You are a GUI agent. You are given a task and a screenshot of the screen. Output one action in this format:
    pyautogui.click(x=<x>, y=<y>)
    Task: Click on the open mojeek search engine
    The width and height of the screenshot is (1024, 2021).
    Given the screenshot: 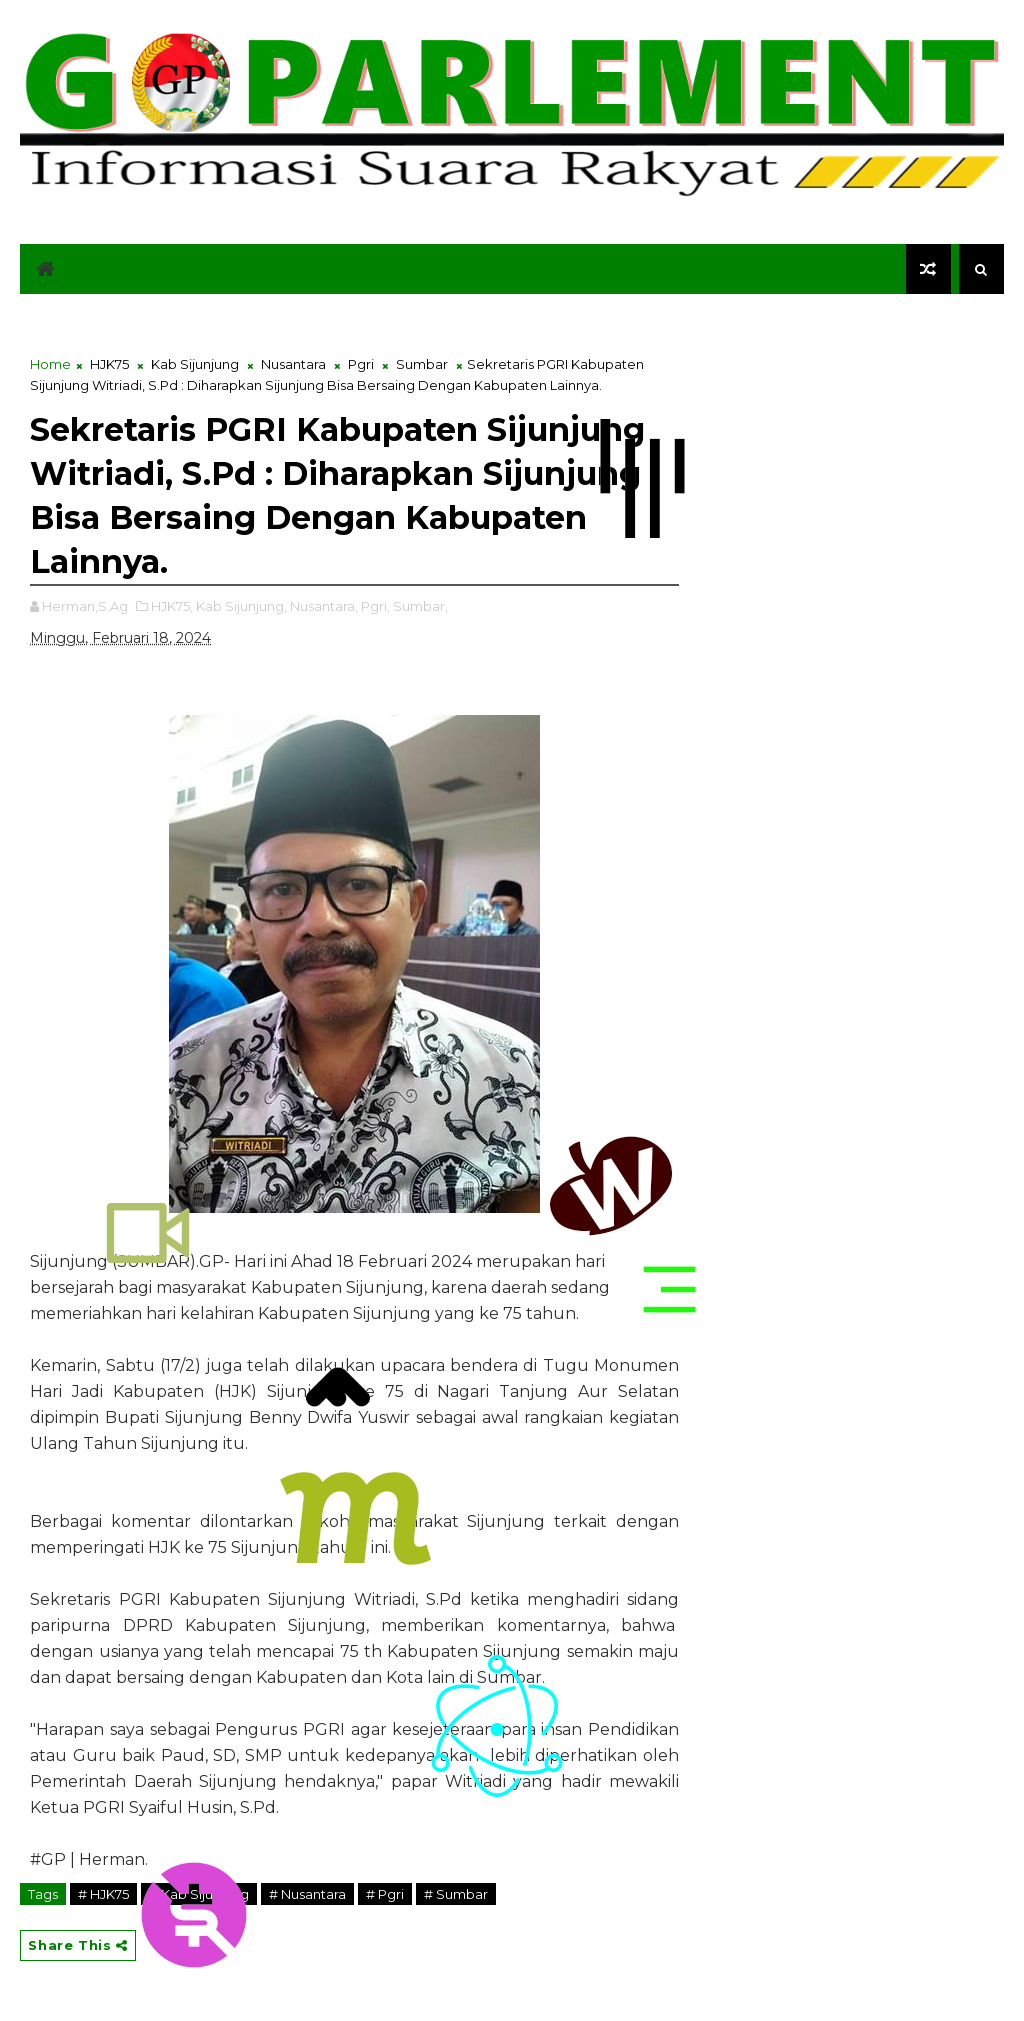 What is the action you would take?
    pyautogui.click(x=355, y=1518)
    